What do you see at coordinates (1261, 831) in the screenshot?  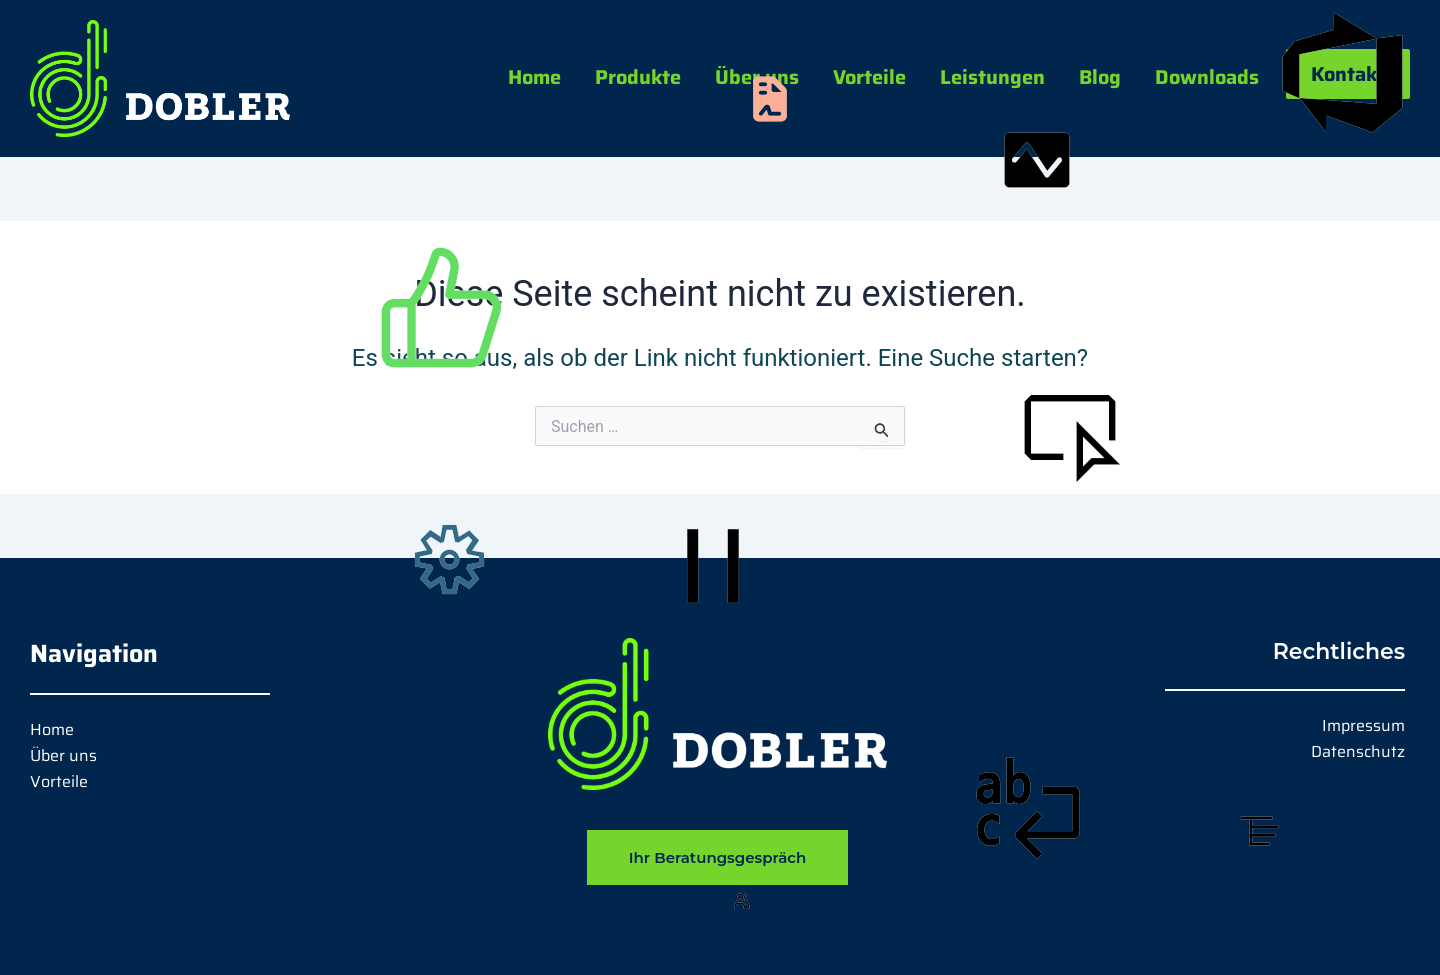 I see `view file explorer tree structure` at bounding box center [1261, 831].